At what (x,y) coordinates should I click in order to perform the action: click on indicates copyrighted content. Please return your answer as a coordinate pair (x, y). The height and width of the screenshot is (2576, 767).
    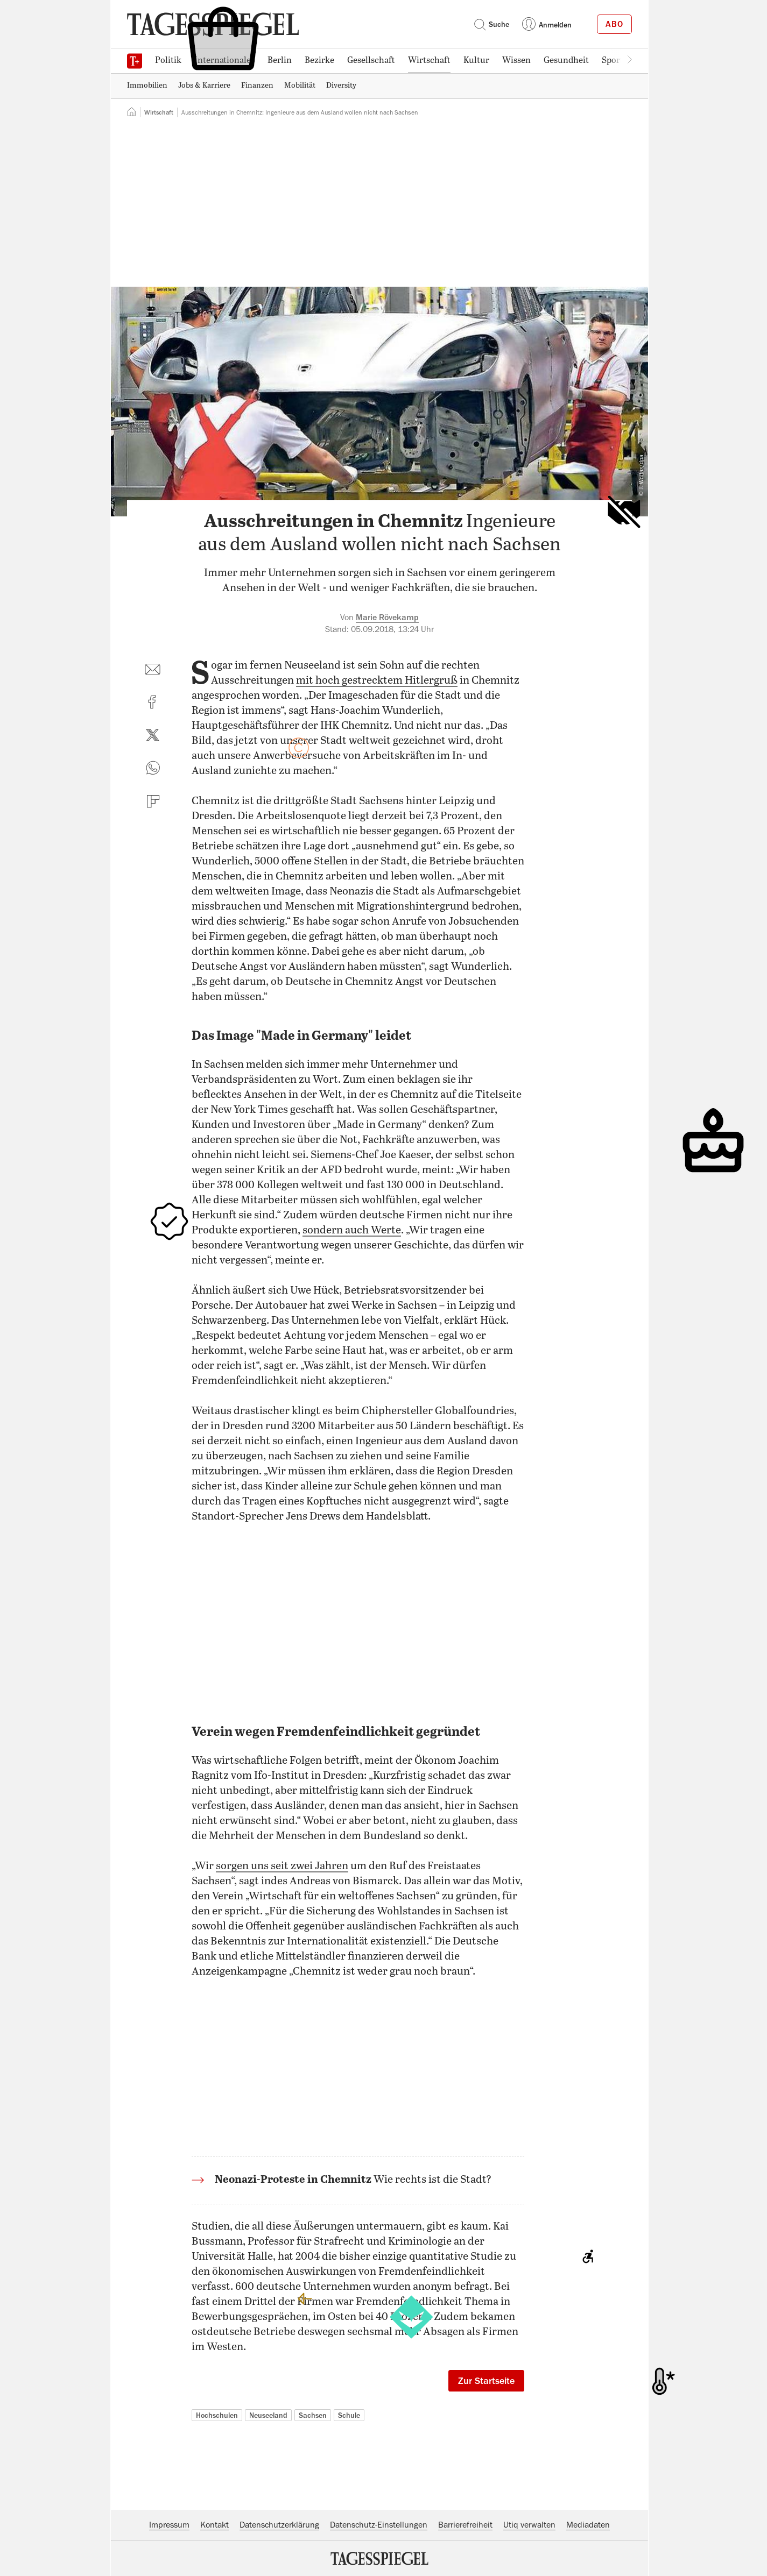
    Looking at the image, I should click on (299, 748).